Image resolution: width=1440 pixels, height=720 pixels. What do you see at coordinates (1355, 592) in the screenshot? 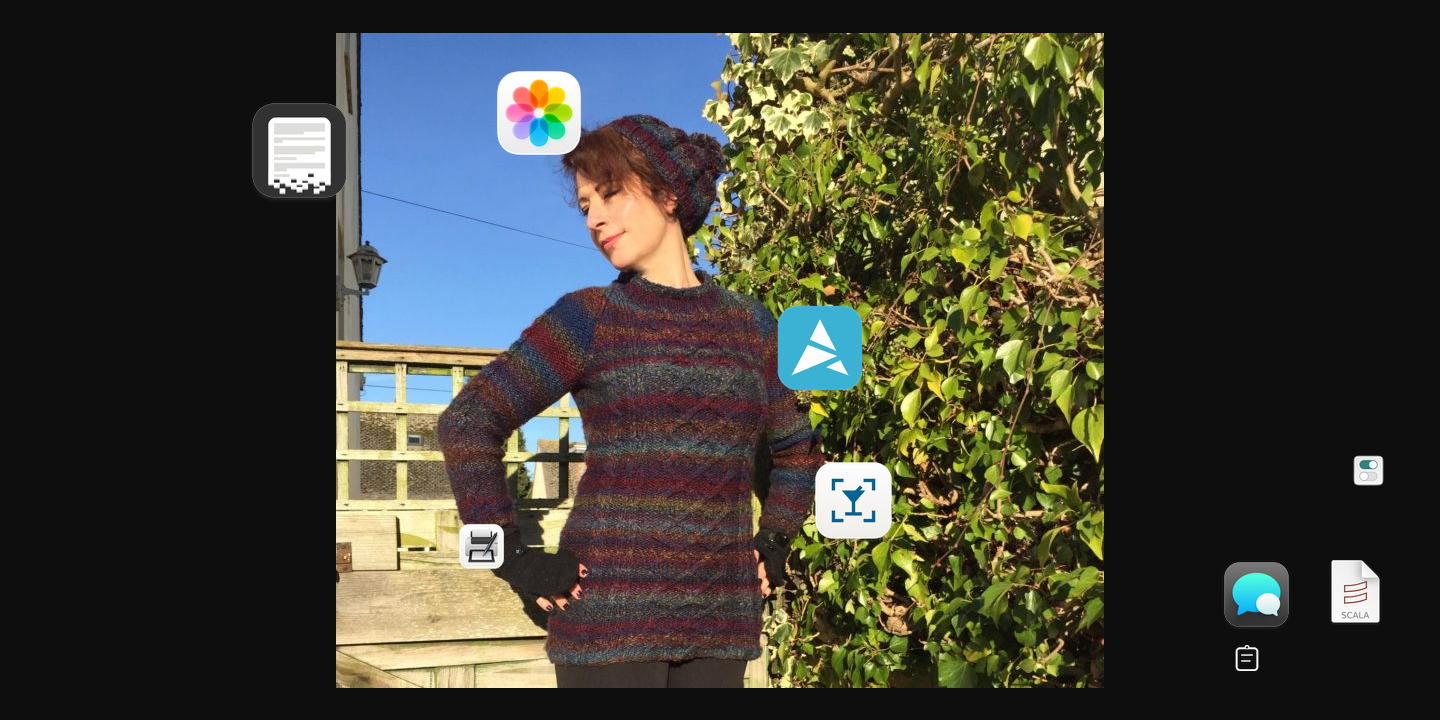
I see `a scala source code file` at bounding box center [1355, 592].